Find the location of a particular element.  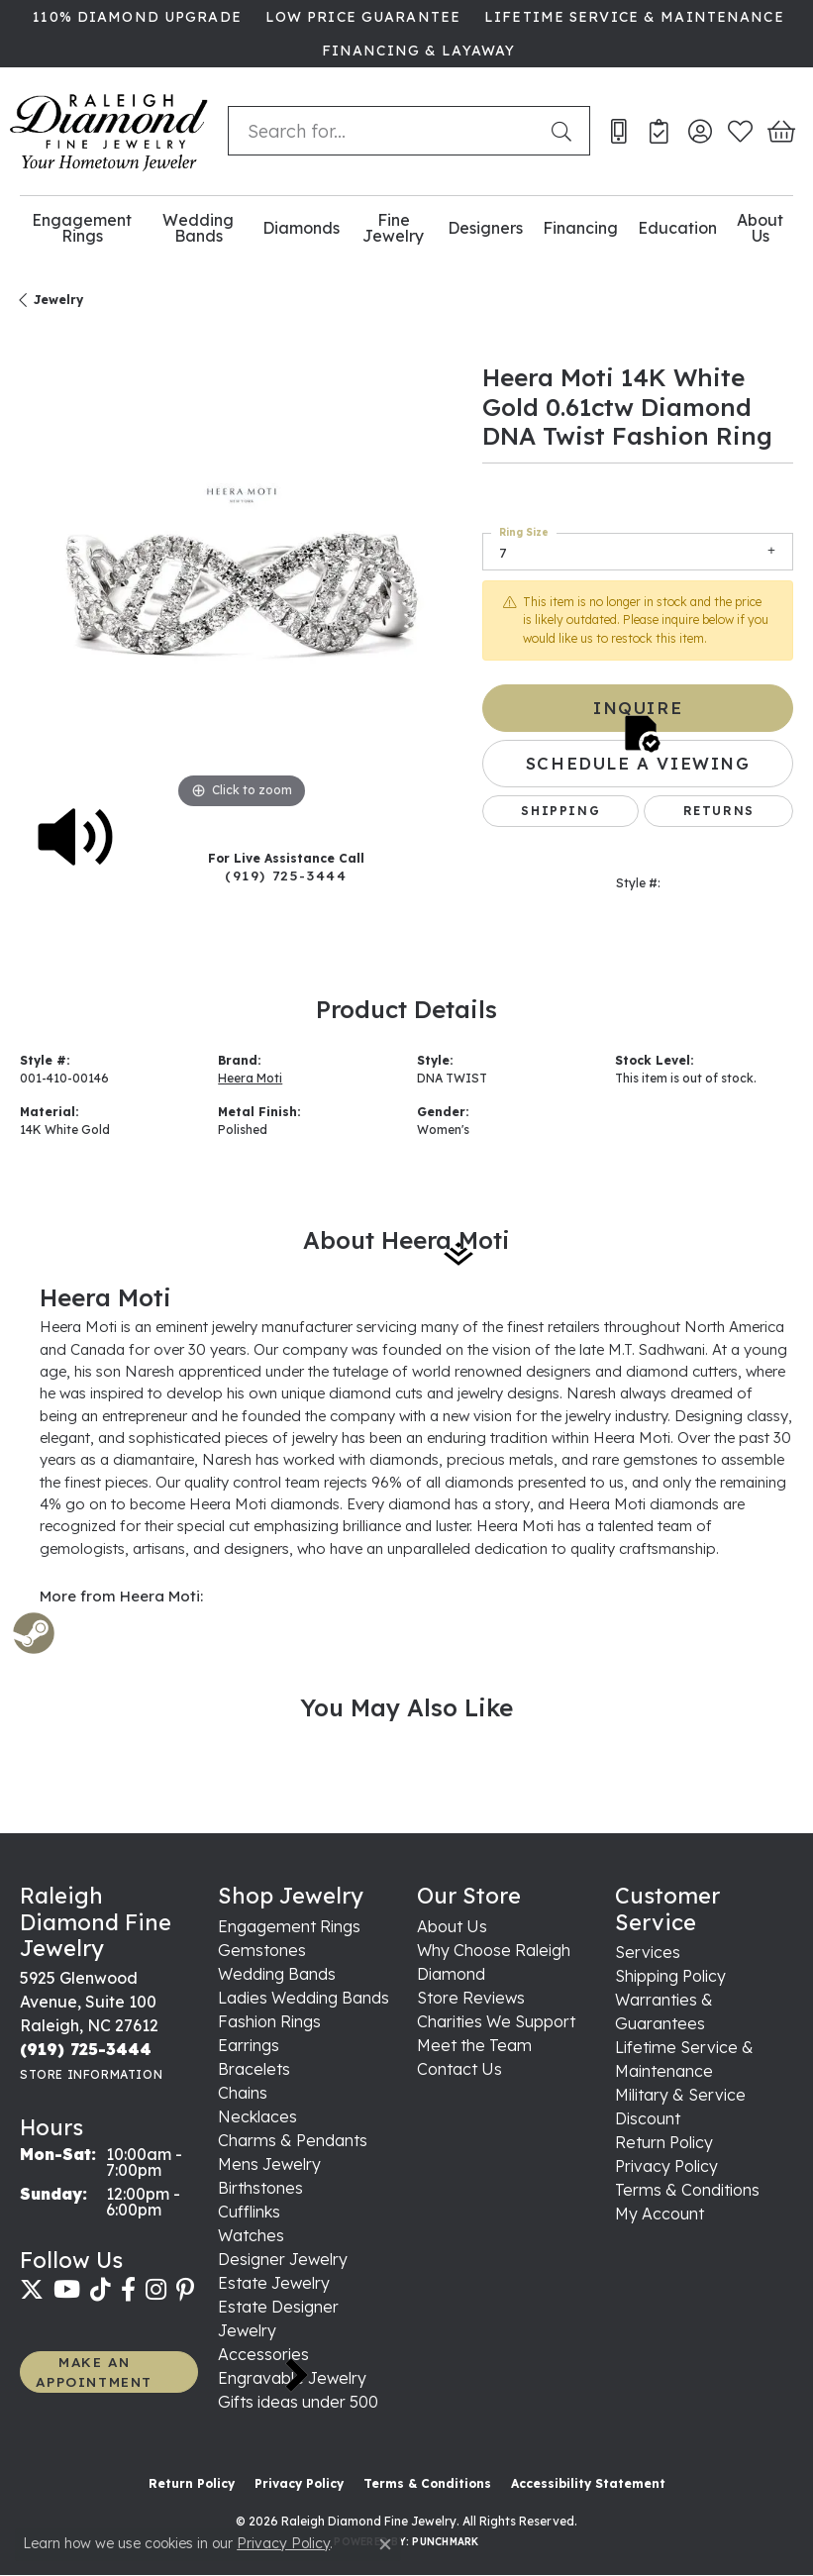

expand a collapsible menu or section is located at coordinates (296, 2375).